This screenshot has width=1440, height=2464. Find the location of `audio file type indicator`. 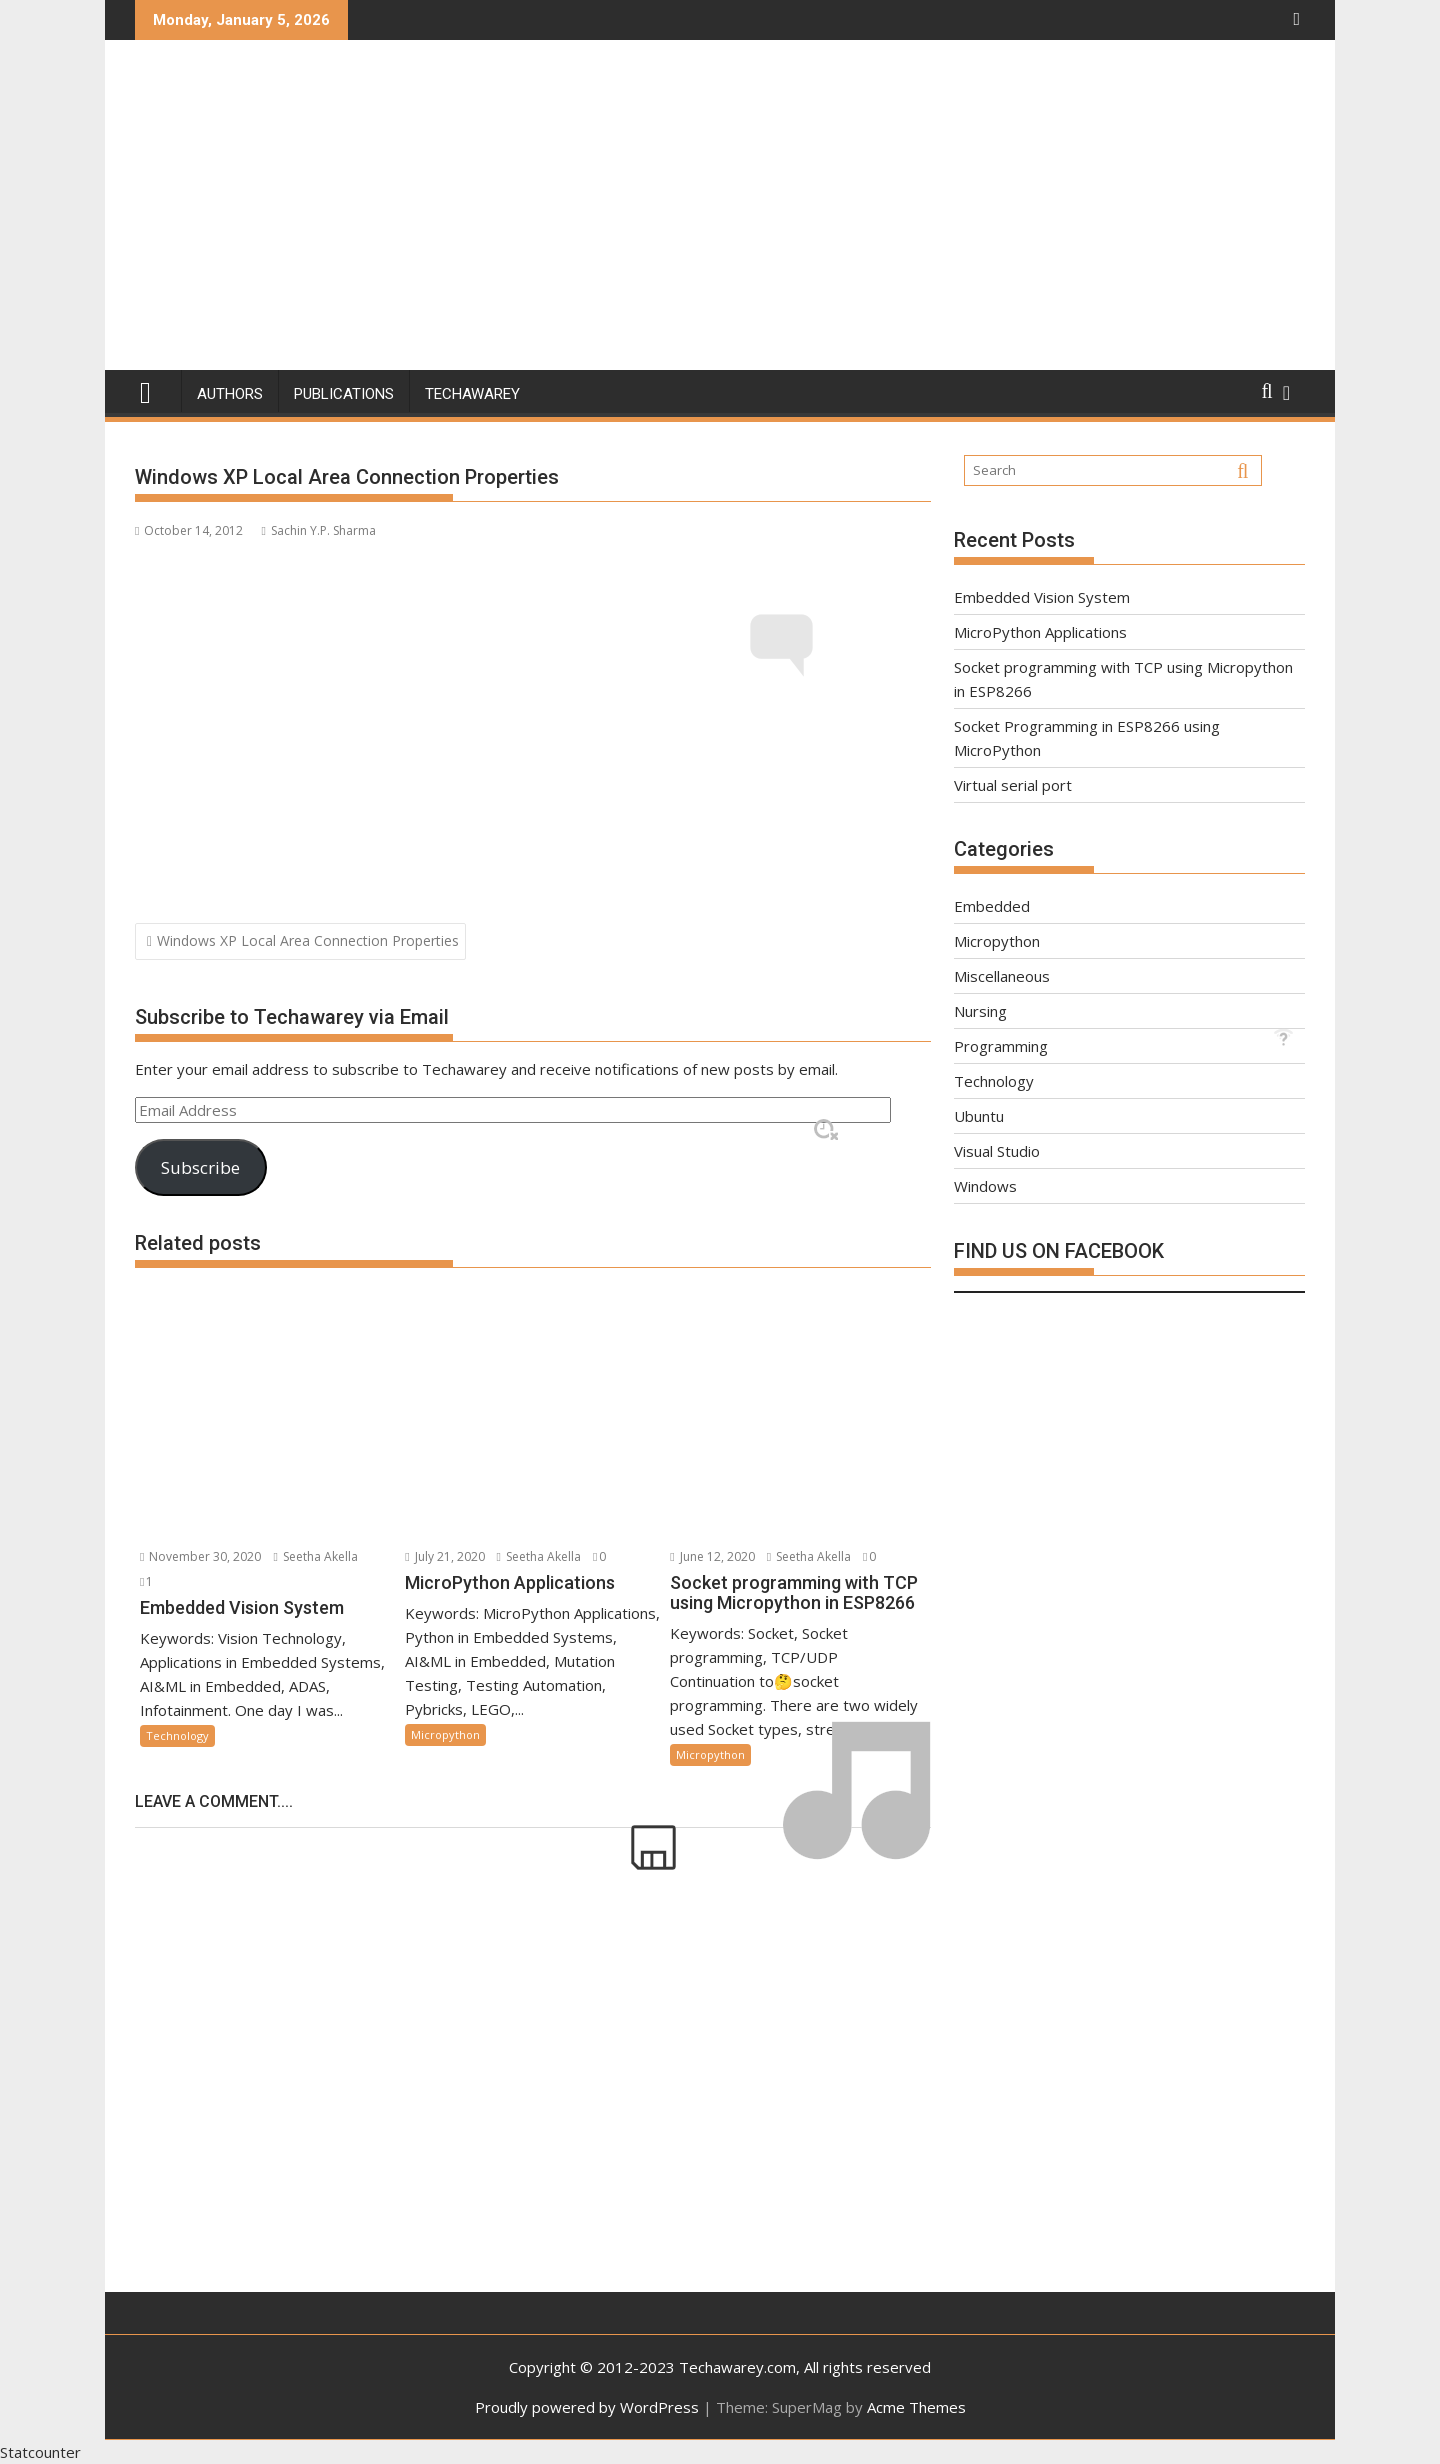

audio file type indicator is located at coordinates (861, 1790).